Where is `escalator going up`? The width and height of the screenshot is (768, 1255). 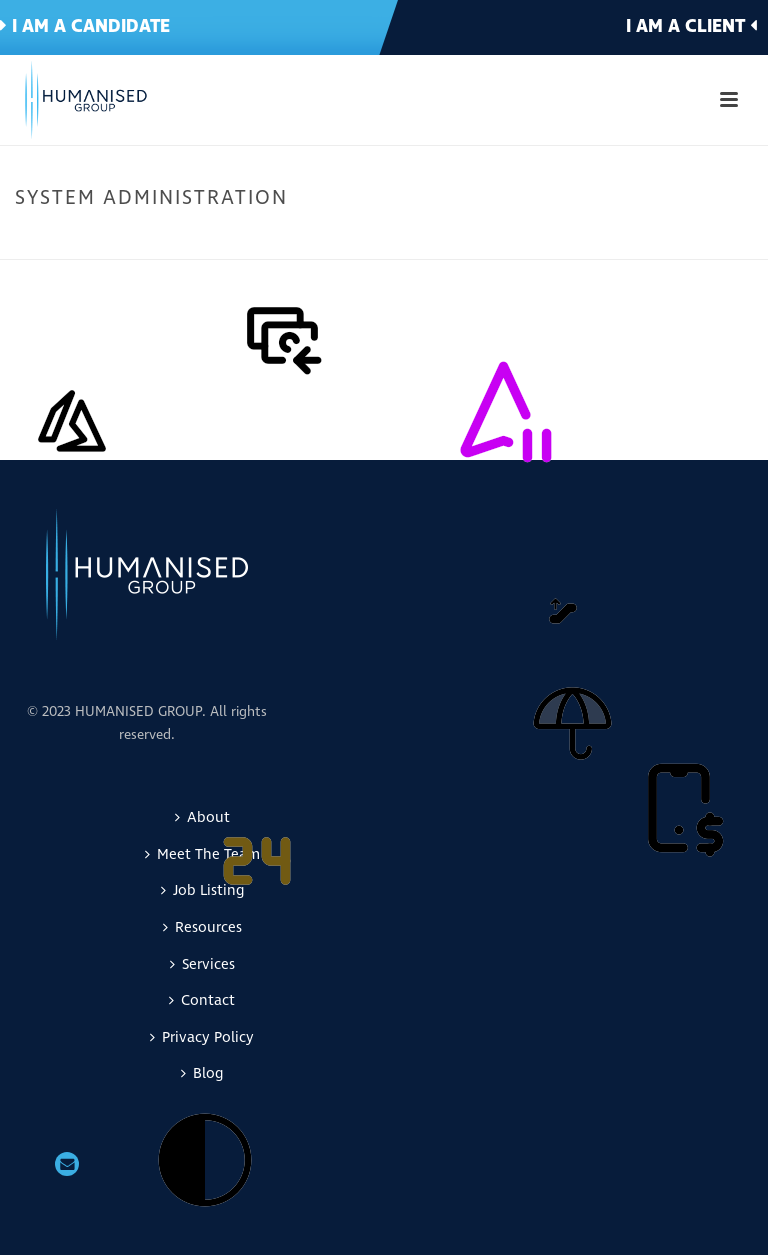 escalator going up is located at coordinates (563, 611).